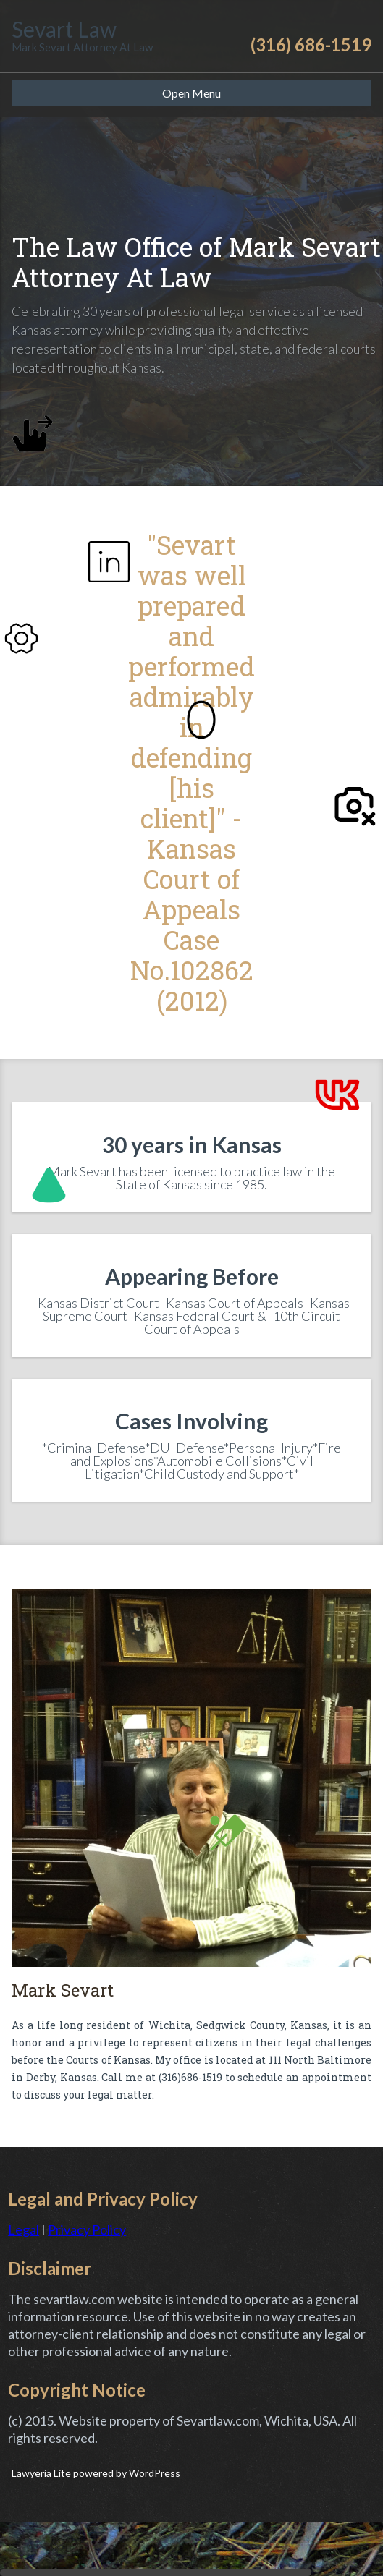  Describe the element at coordinates (226, 1832) in the screenshot. I see `access cricket sports scores or content` at that location.